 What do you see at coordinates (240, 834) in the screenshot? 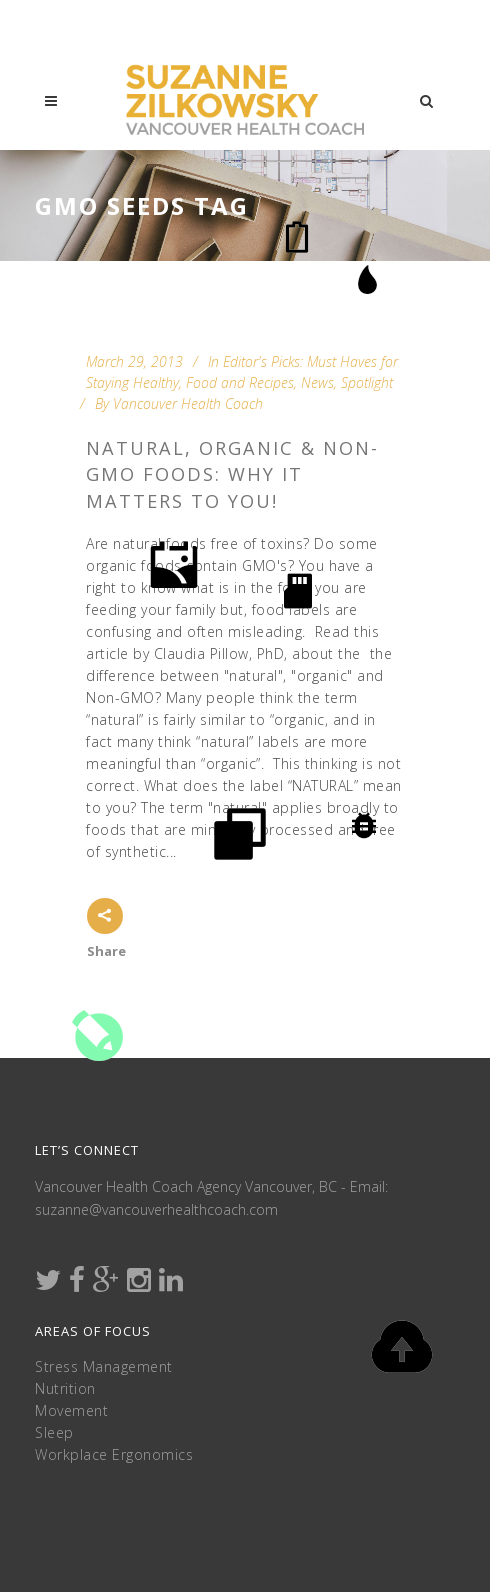
I see `select multiple items` at bounding box center [240, 834].